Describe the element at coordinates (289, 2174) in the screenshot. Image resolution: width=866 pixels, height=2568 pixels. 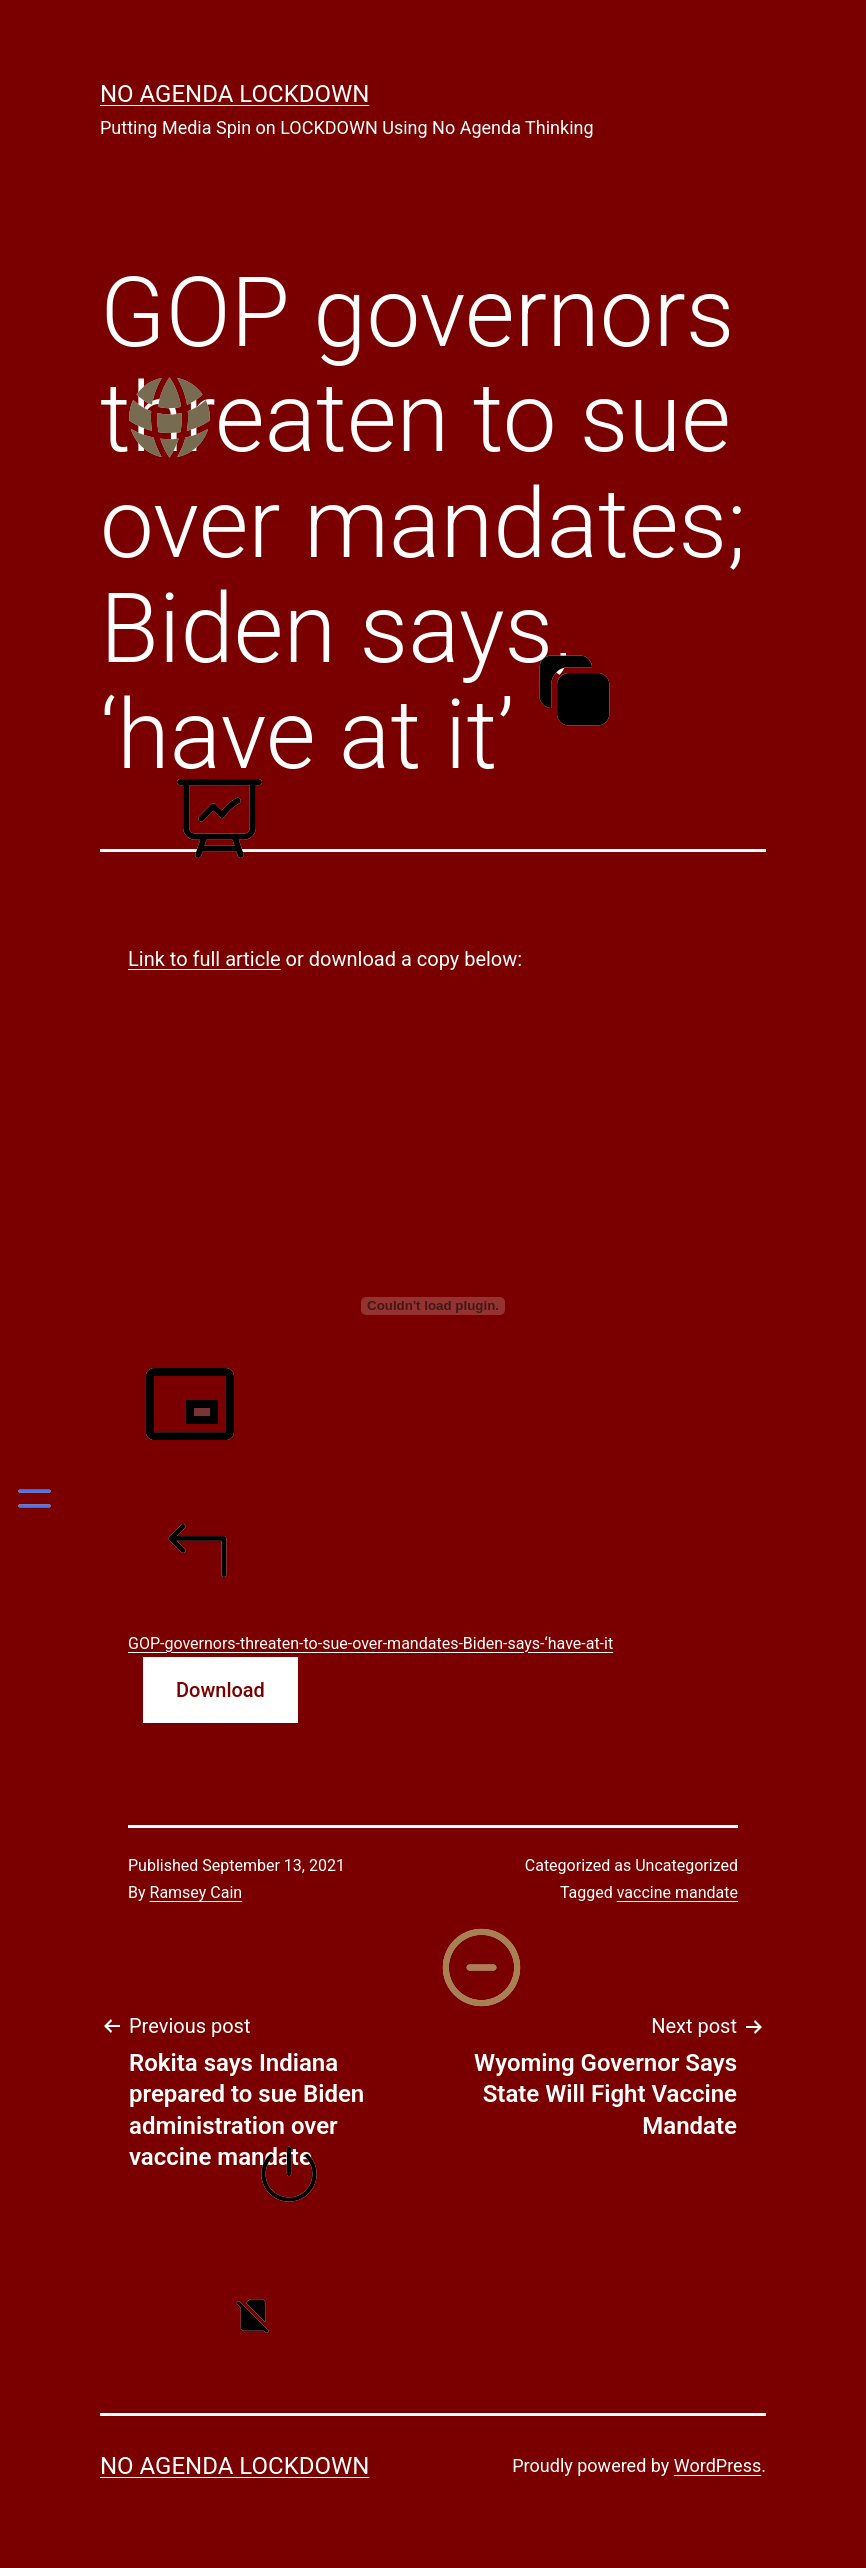
I see `turn device on or off` at that location.